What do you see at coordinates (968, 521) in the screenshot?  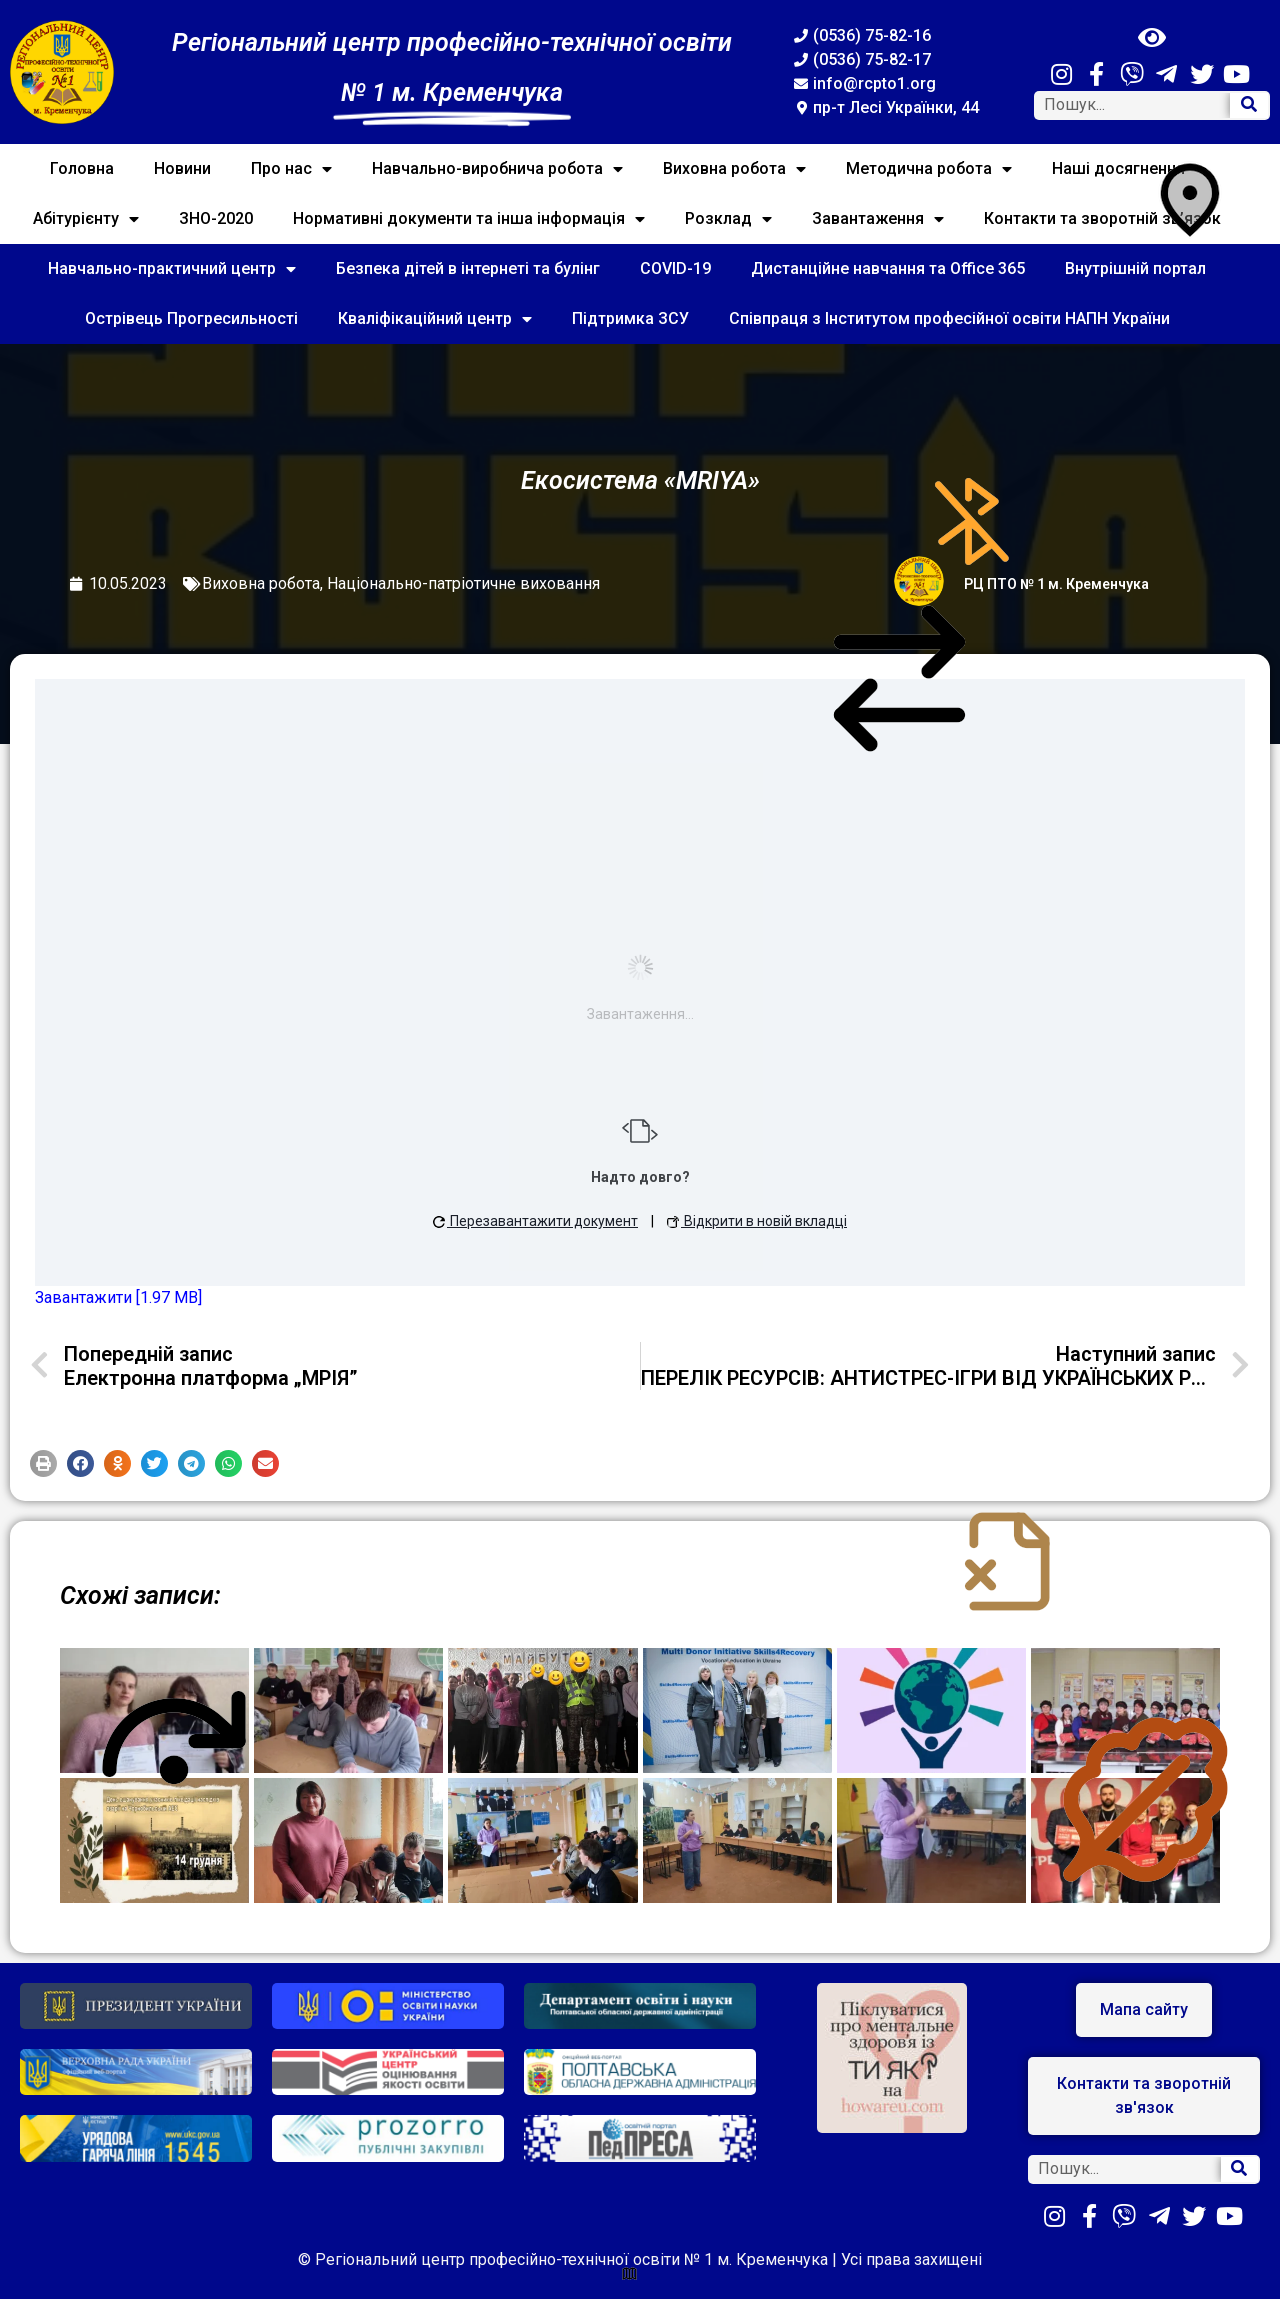 I see `bluetooth is disabled or turned off` at bounding box center [968, 521].